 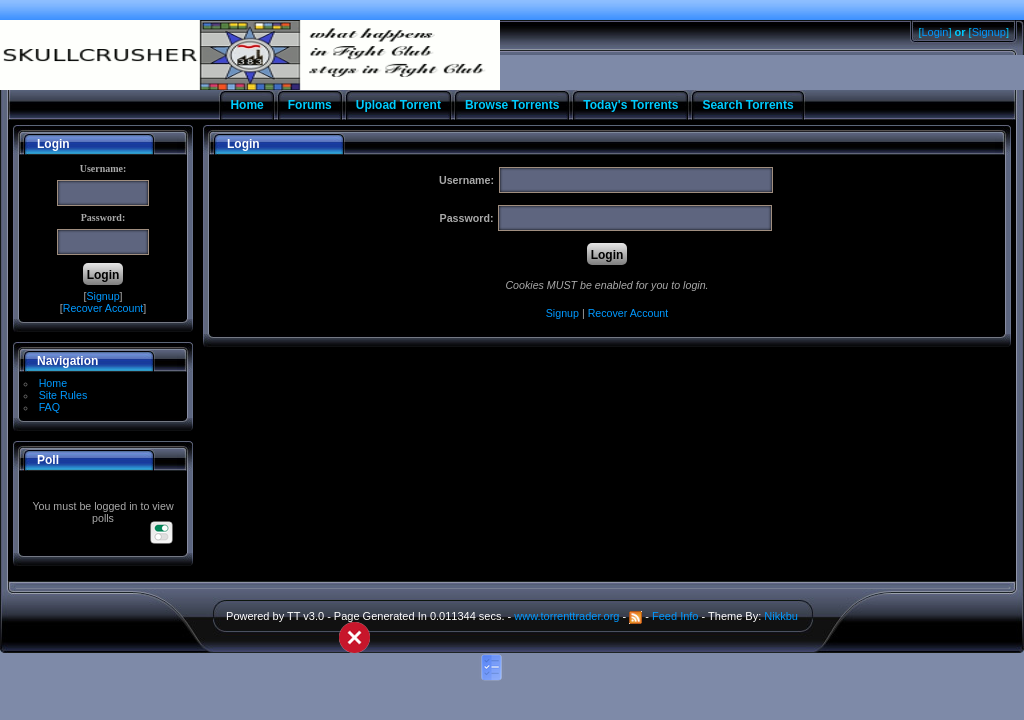 What do you see at coordinates (161, 532) in the screenshot?
I see `open system tweaks or settings customization` at bounding box center [161, 532].